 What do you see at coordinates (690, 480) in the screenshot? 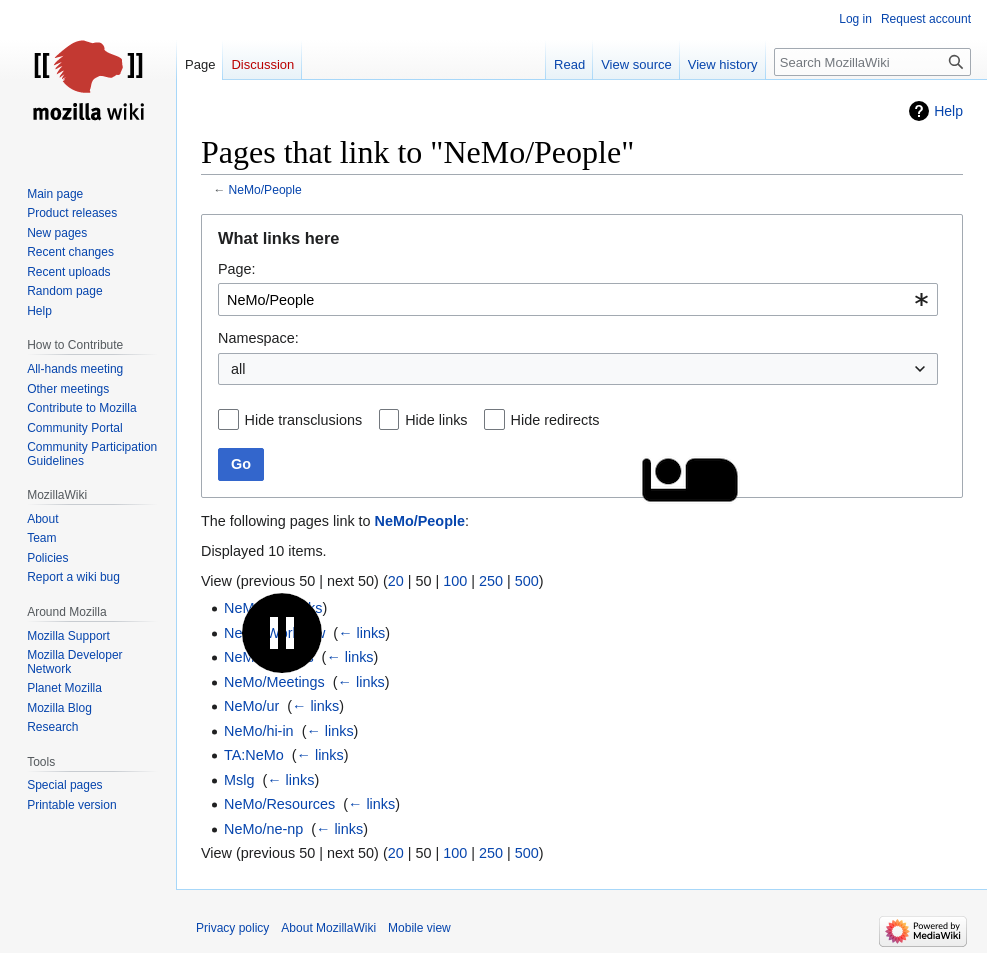
I see `select a lie-flat or suite seat option` at bounding box center [690, 480].